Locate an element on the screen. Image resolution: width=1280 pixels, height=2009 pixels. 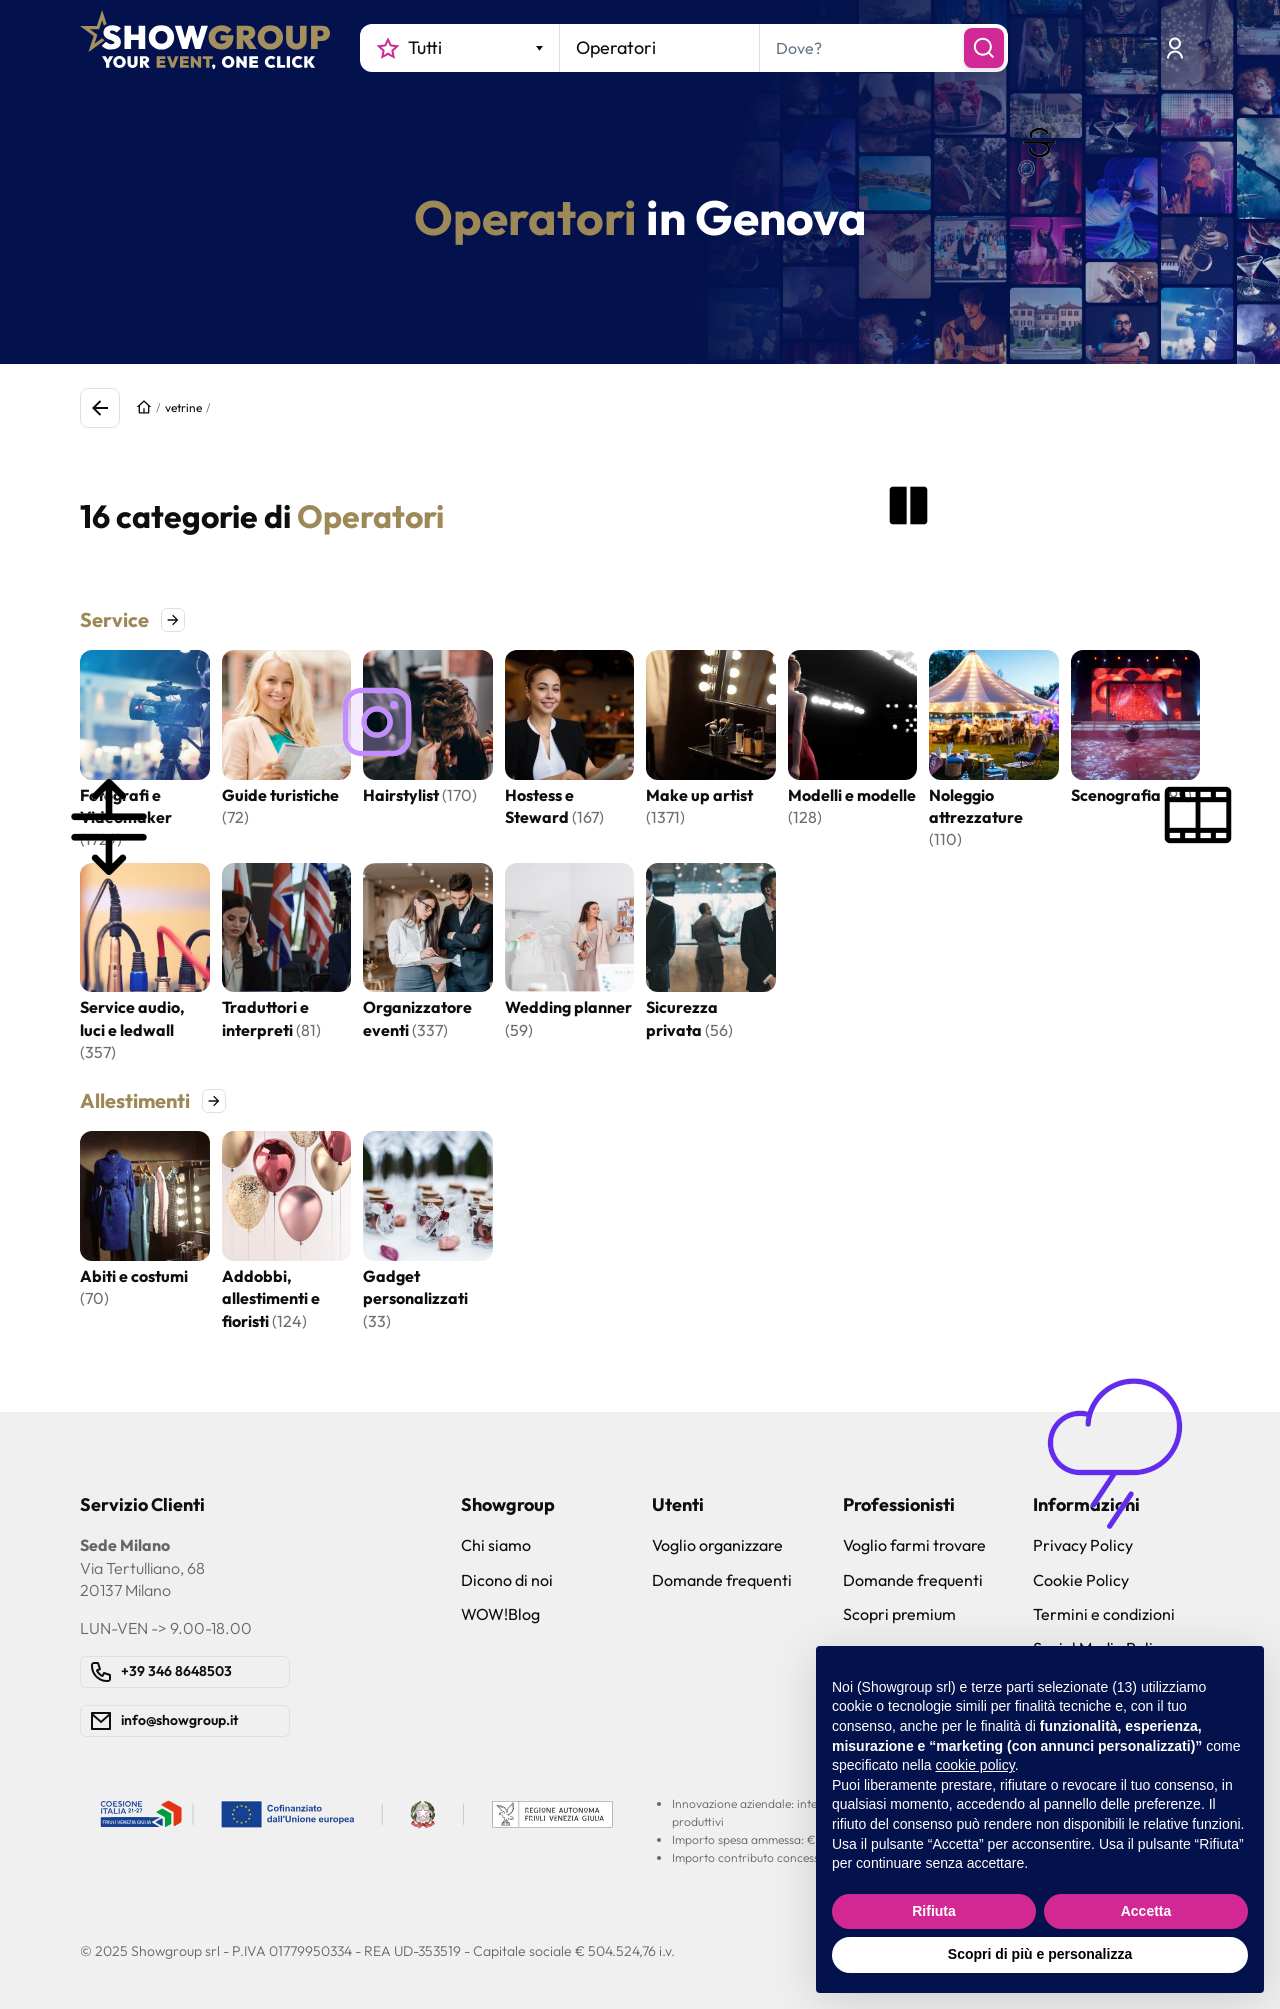
current weather conditions: rain is located at coordinates (1115, 1451).